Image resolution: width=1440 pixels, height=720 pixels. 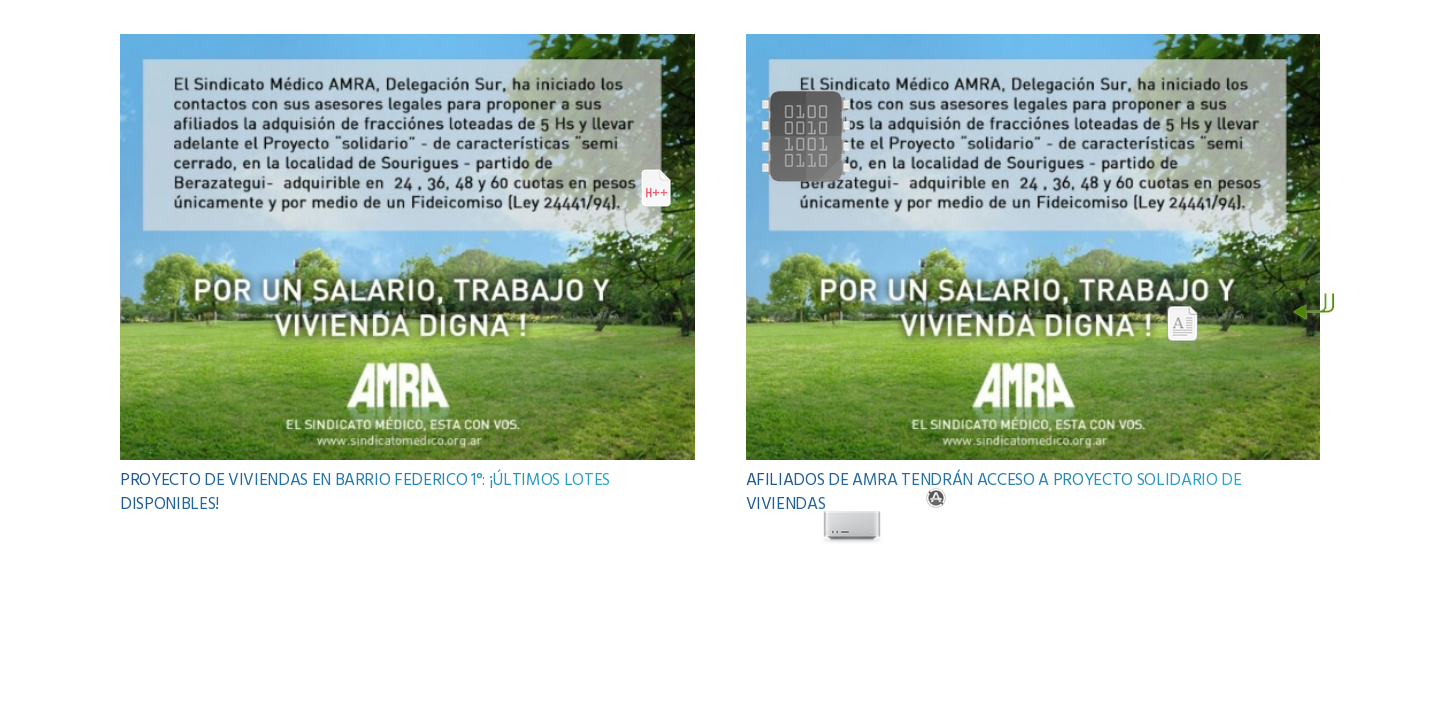 I want to click on reply to all recipients in an email thread, so click(x=1313, y=303).